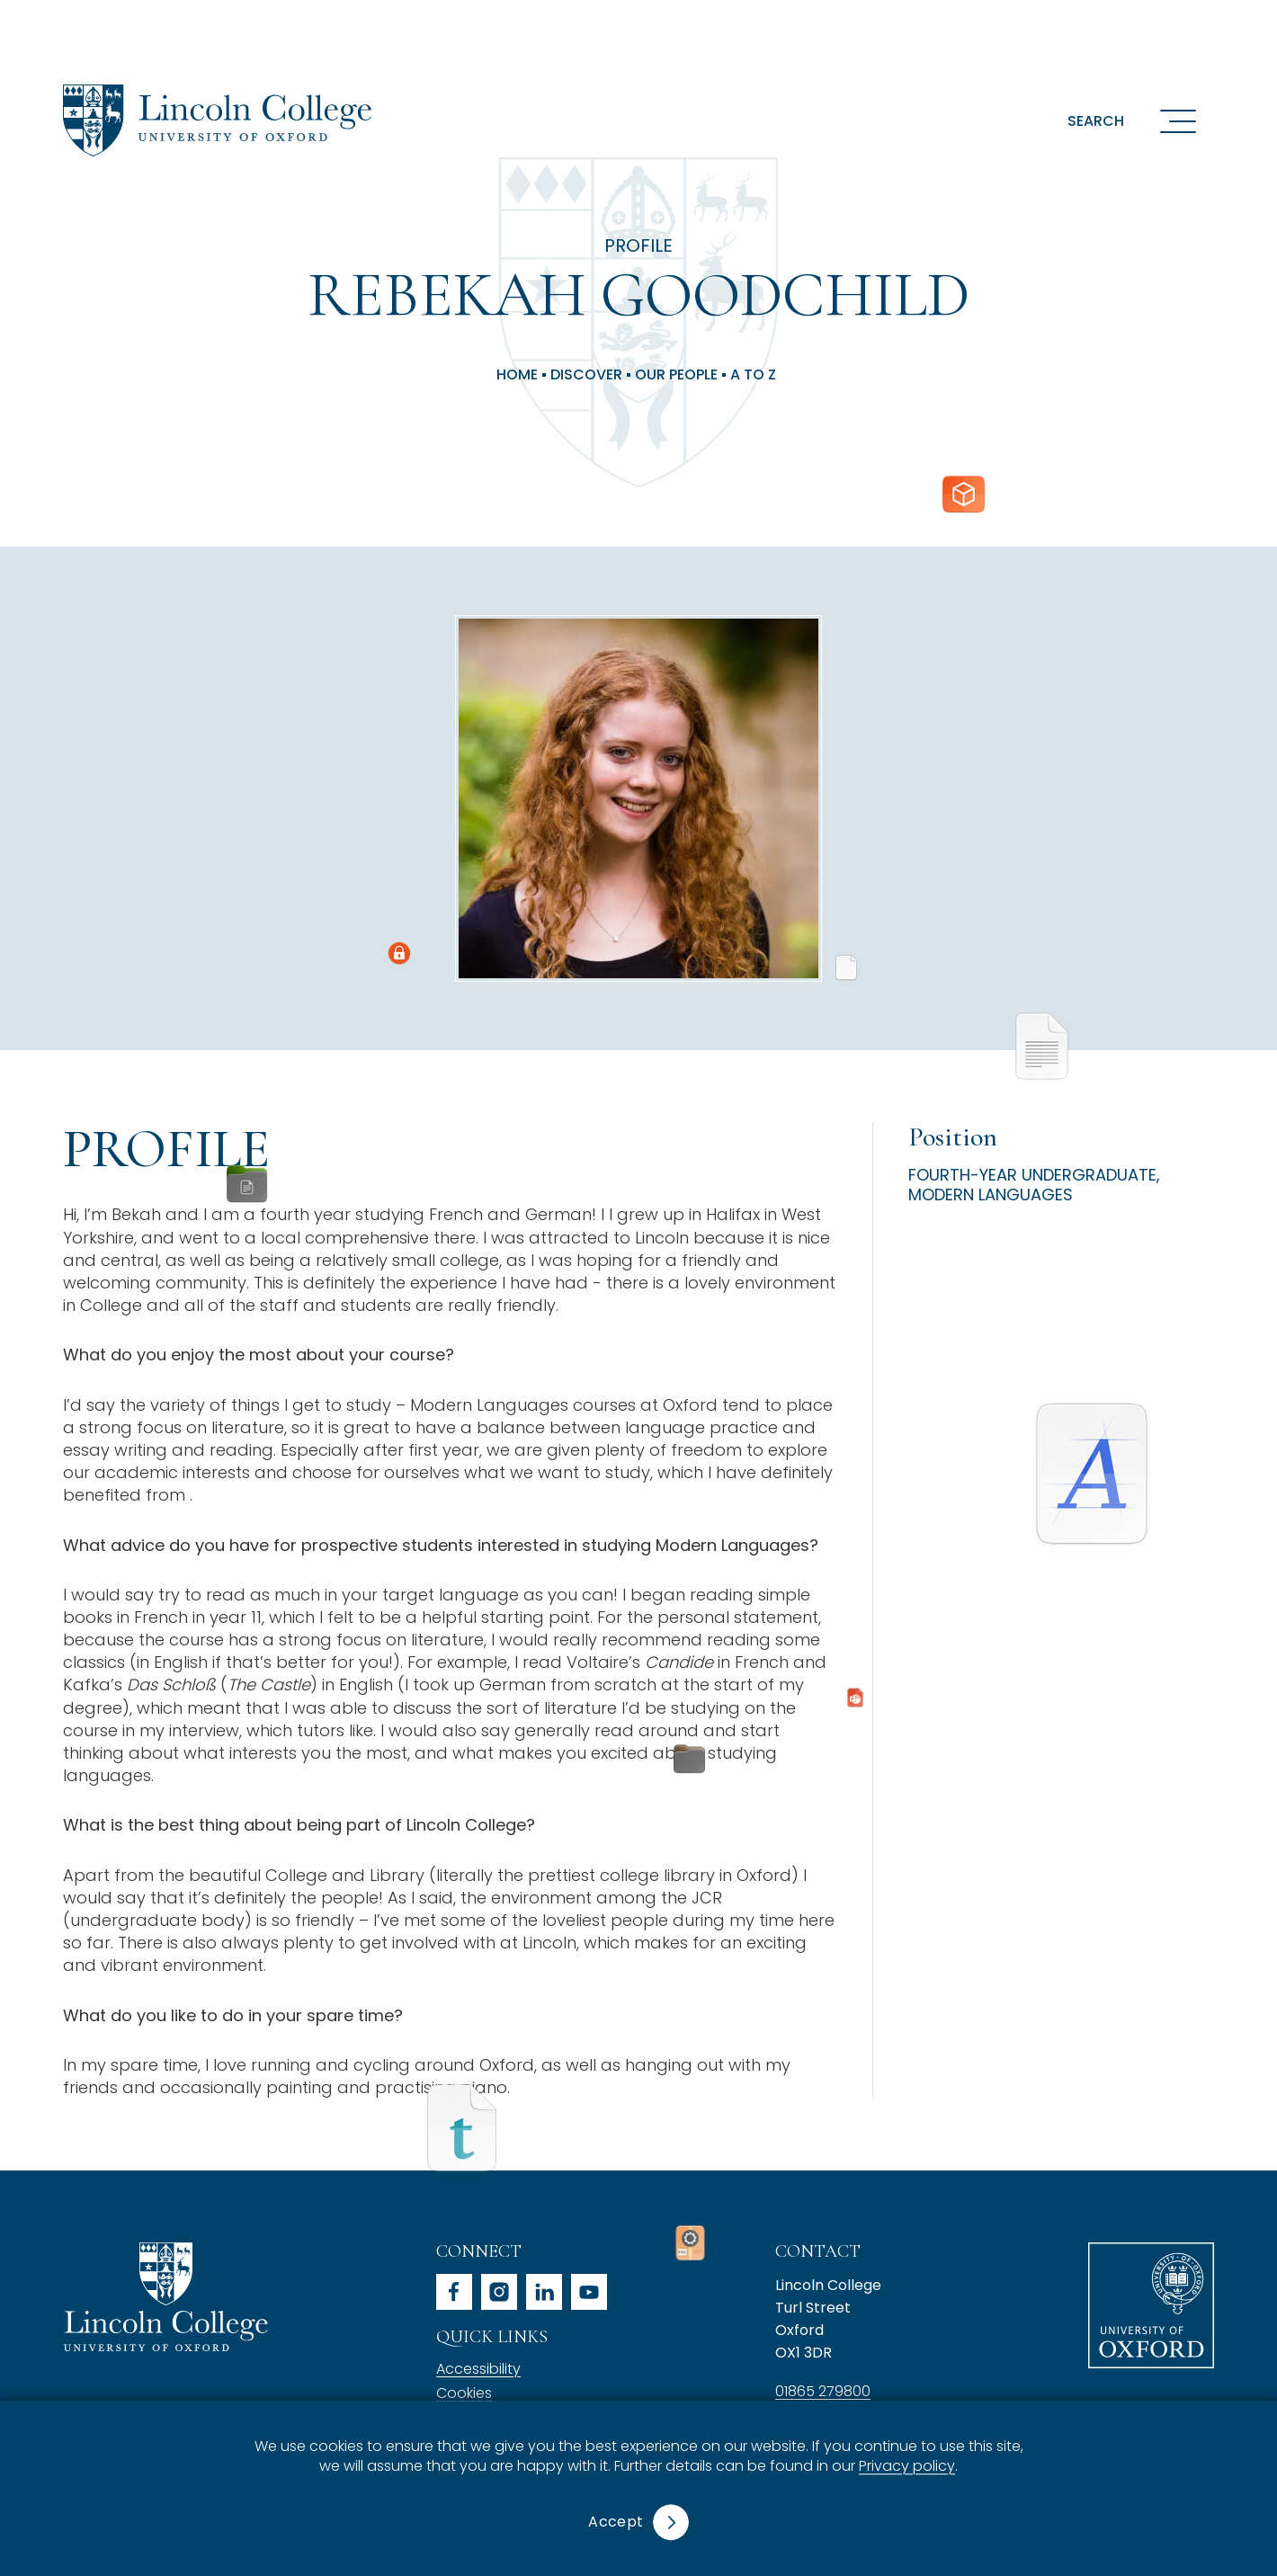 This screenshot has height=2576, width=1277. Describe the element at coordinates (246, 1183) in the screenshot. I see `open your documents folder` at that location.